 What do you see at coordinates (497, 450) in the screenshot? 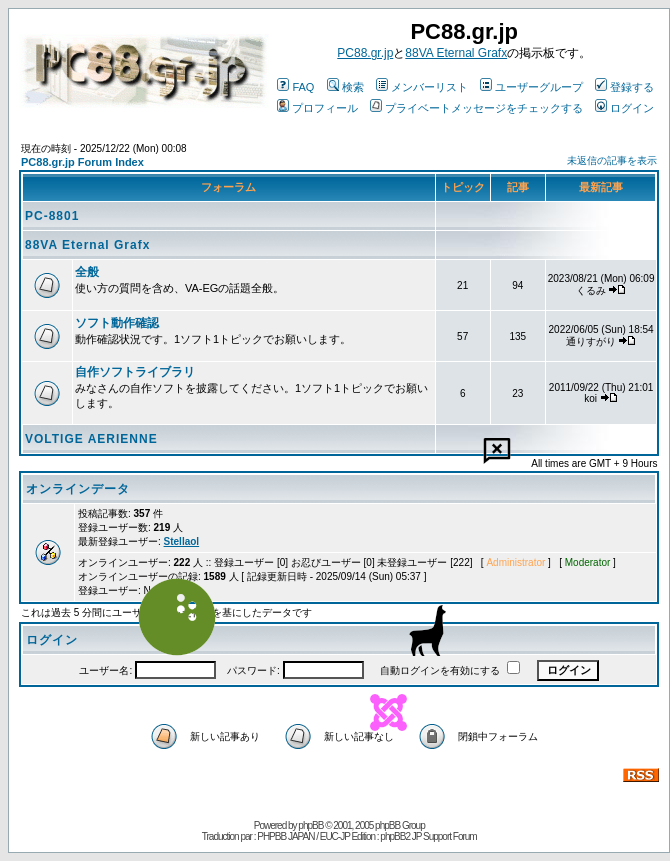
I see `delete a conversation` at bounding box center [497, 450].